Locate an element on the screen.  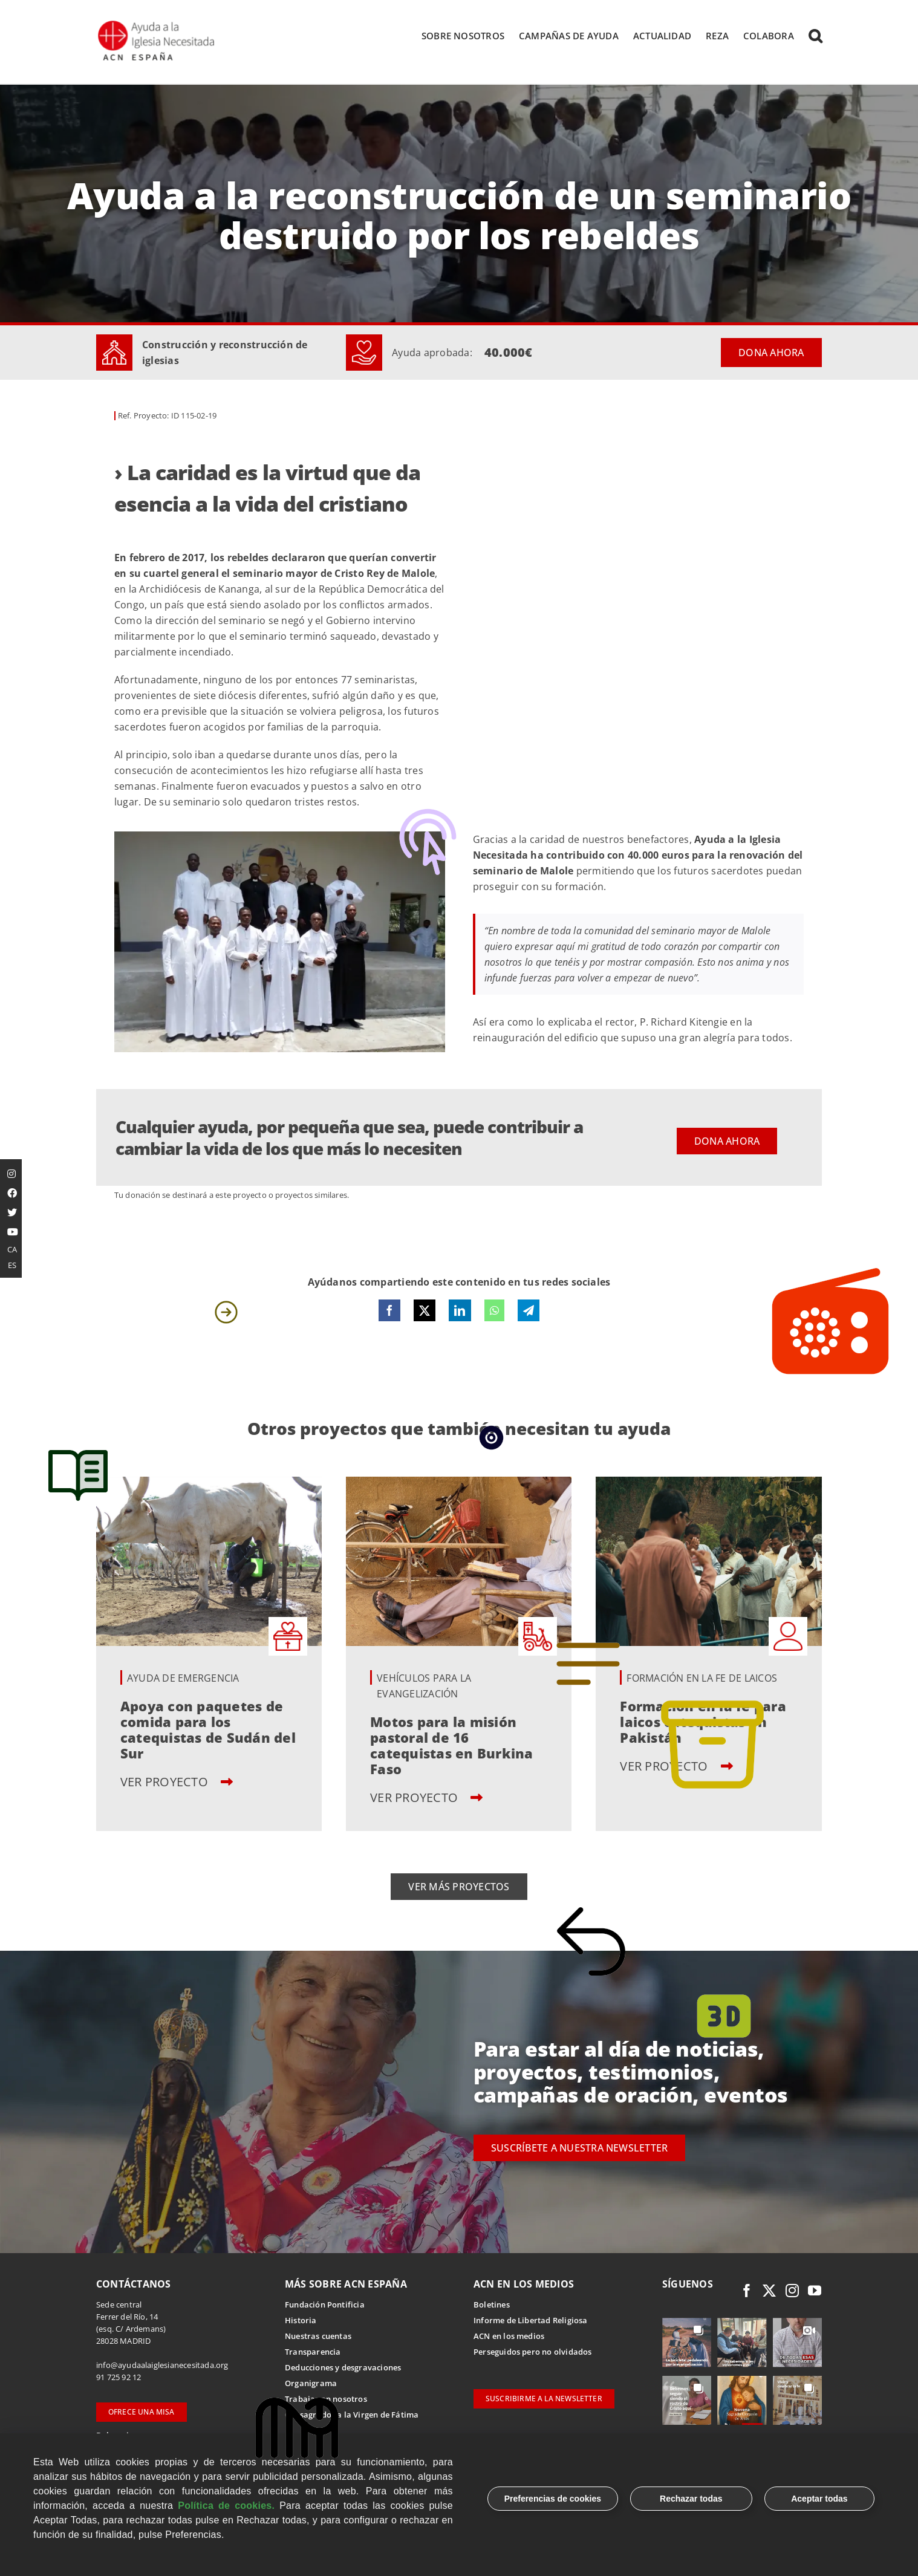
open reading mode or e-reader is located at coordinates (78, 1471).